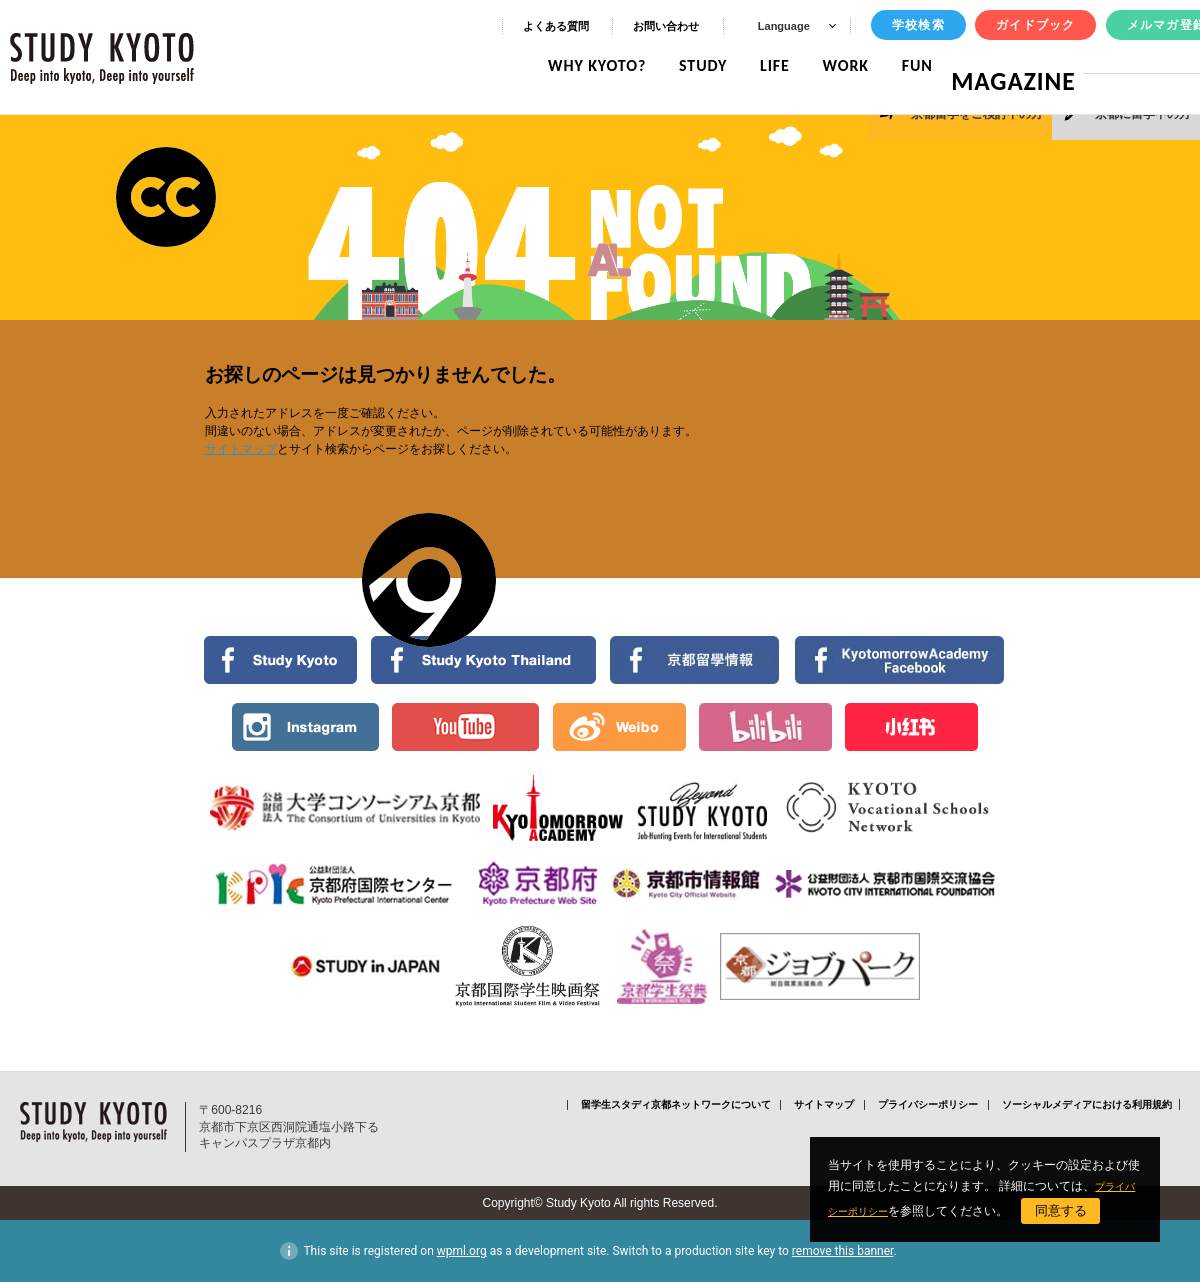 This screenshot has width=1200, height=1282. What do you see at coordinates (166, 197) in the screenshot?
I see `indicates content licensed under creative commons` at bounding box center [166, 197].